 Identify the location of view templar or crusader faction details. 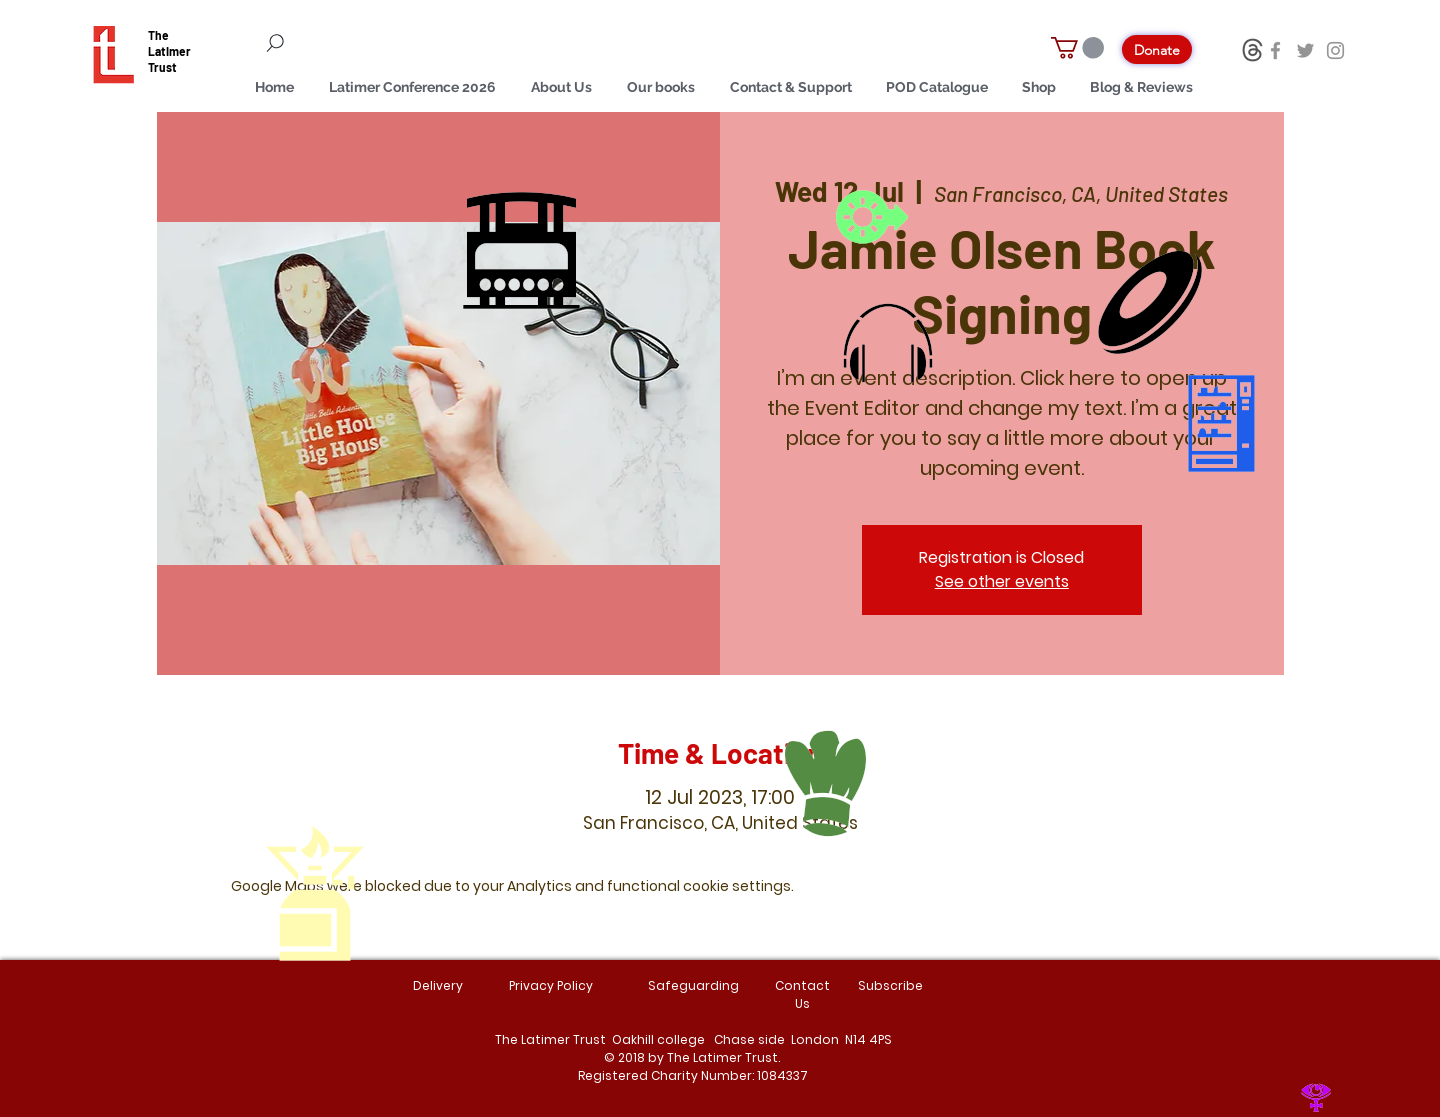
(1316, 1096).